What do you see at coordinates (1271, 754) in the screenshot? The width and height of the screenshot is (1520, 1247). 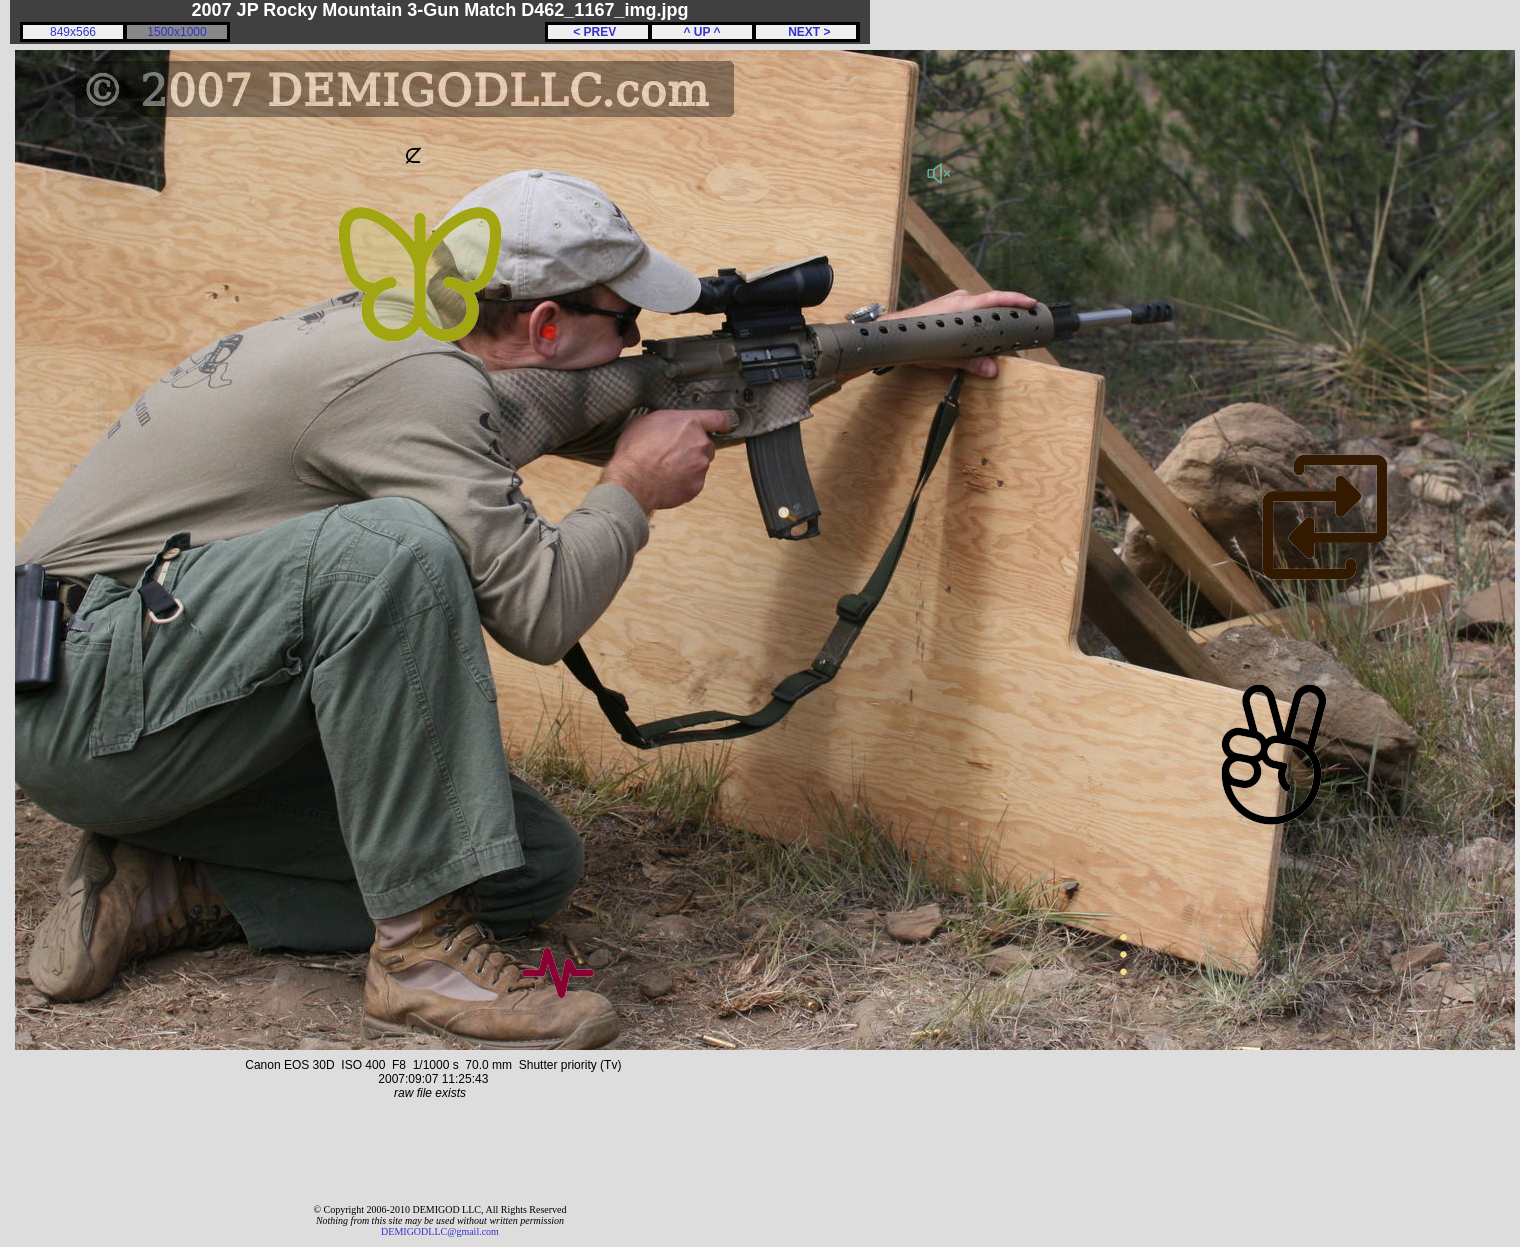 I see `send a peace sign reaction` at bounding box center [1271, 754].